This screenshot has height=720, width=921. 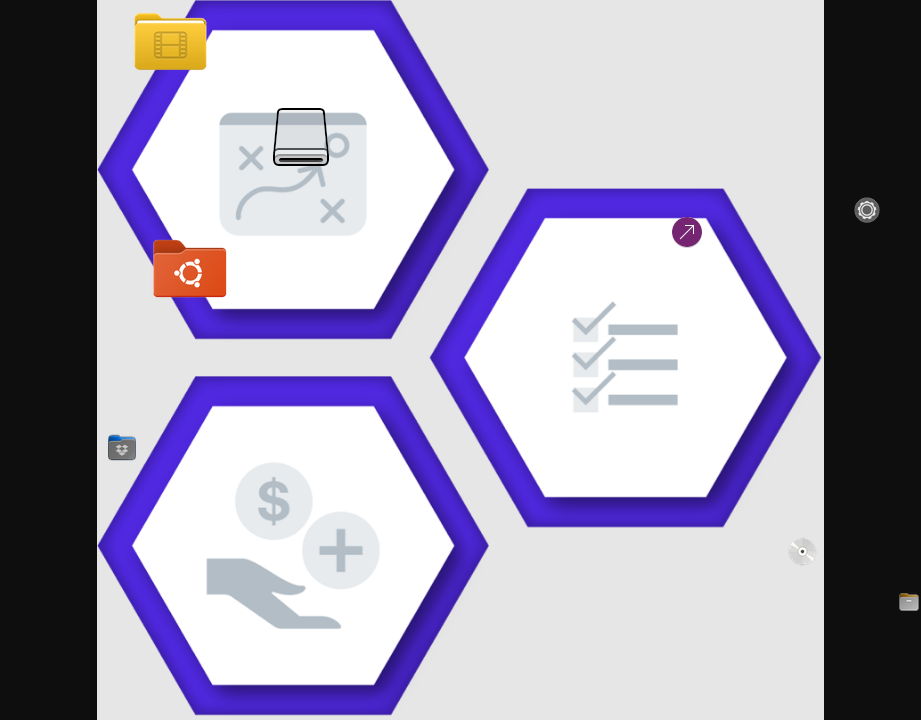 I want to click on indicates a symbolic link or shortcut to another file, so click(x=687, y=232).